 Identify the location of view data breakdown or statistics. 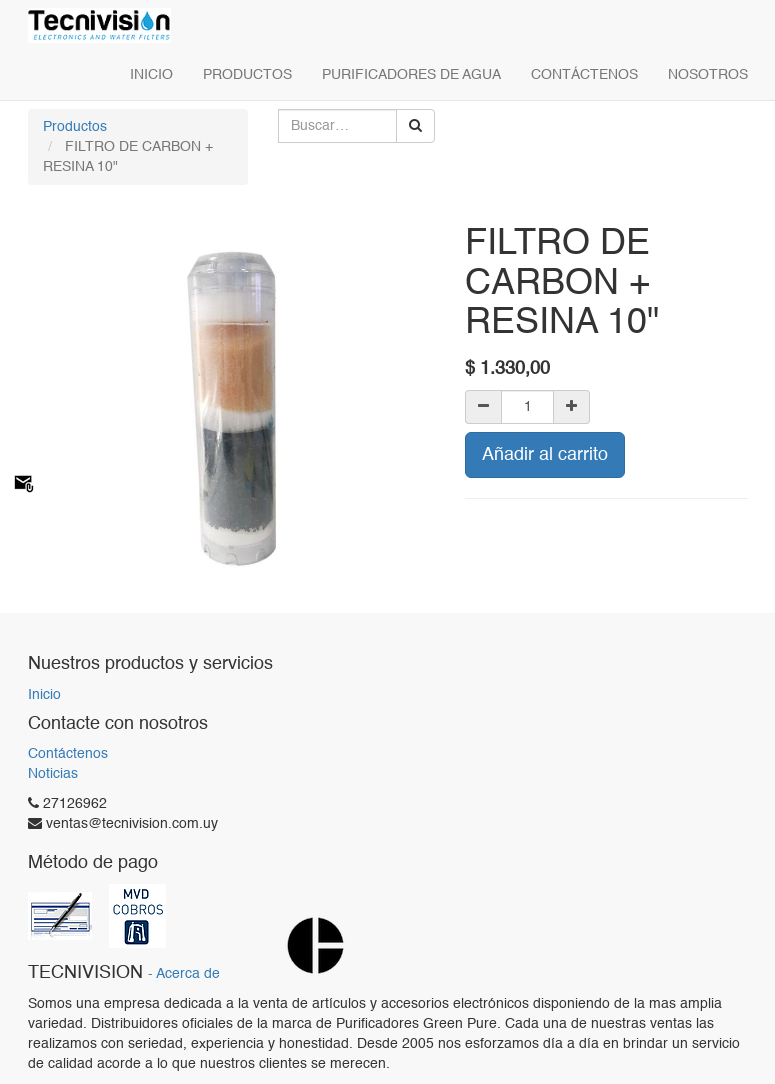
(315, 945).